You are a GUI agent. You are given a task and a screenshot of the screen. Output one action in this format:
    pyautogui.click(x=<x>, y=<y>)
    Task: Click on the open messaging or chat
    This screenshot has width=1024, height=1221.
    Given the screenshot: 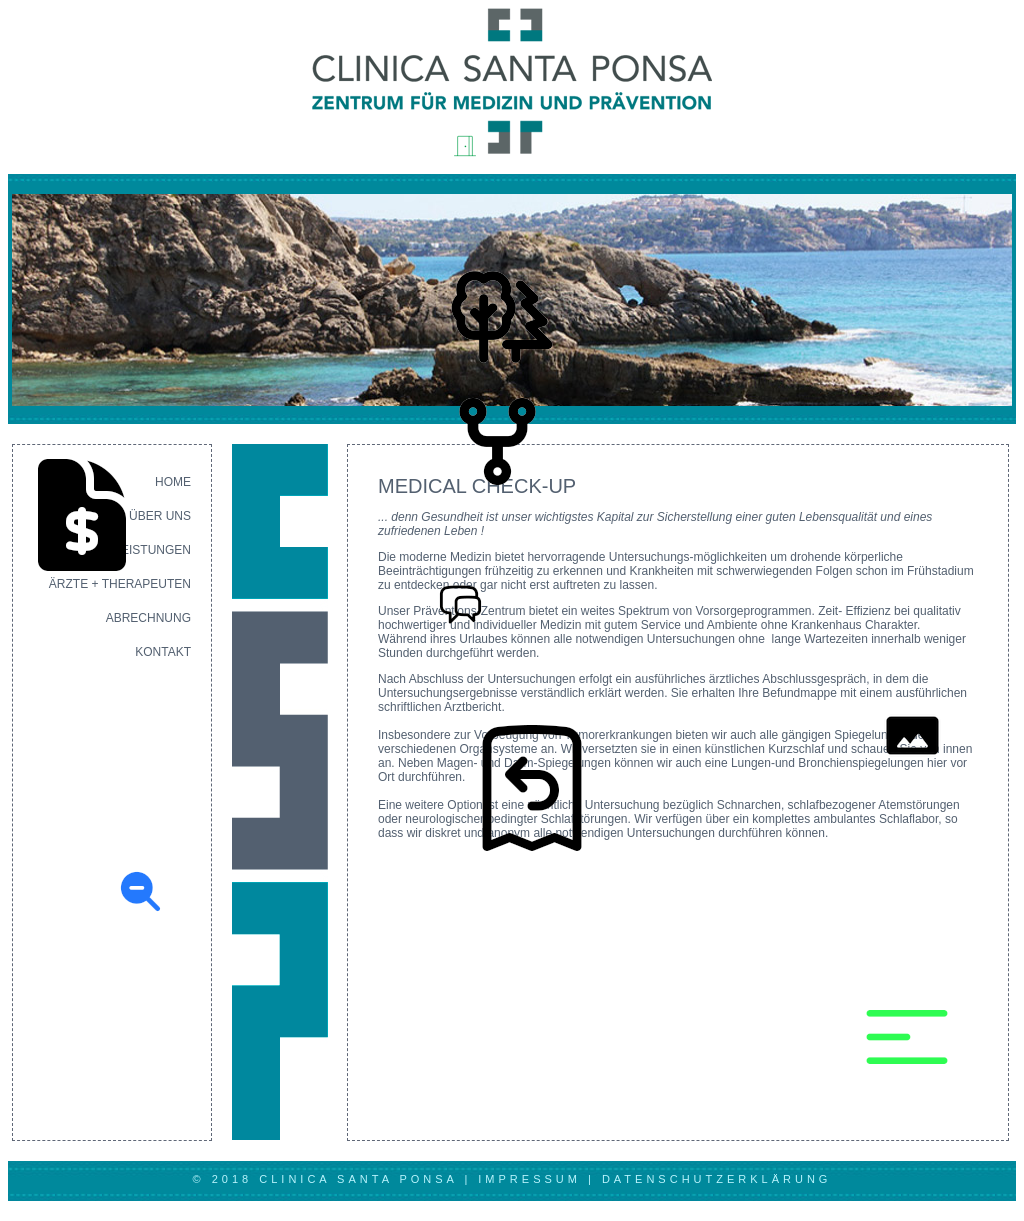 What is the action you would take?
    pyautogui.click(x=460, y=604)
    